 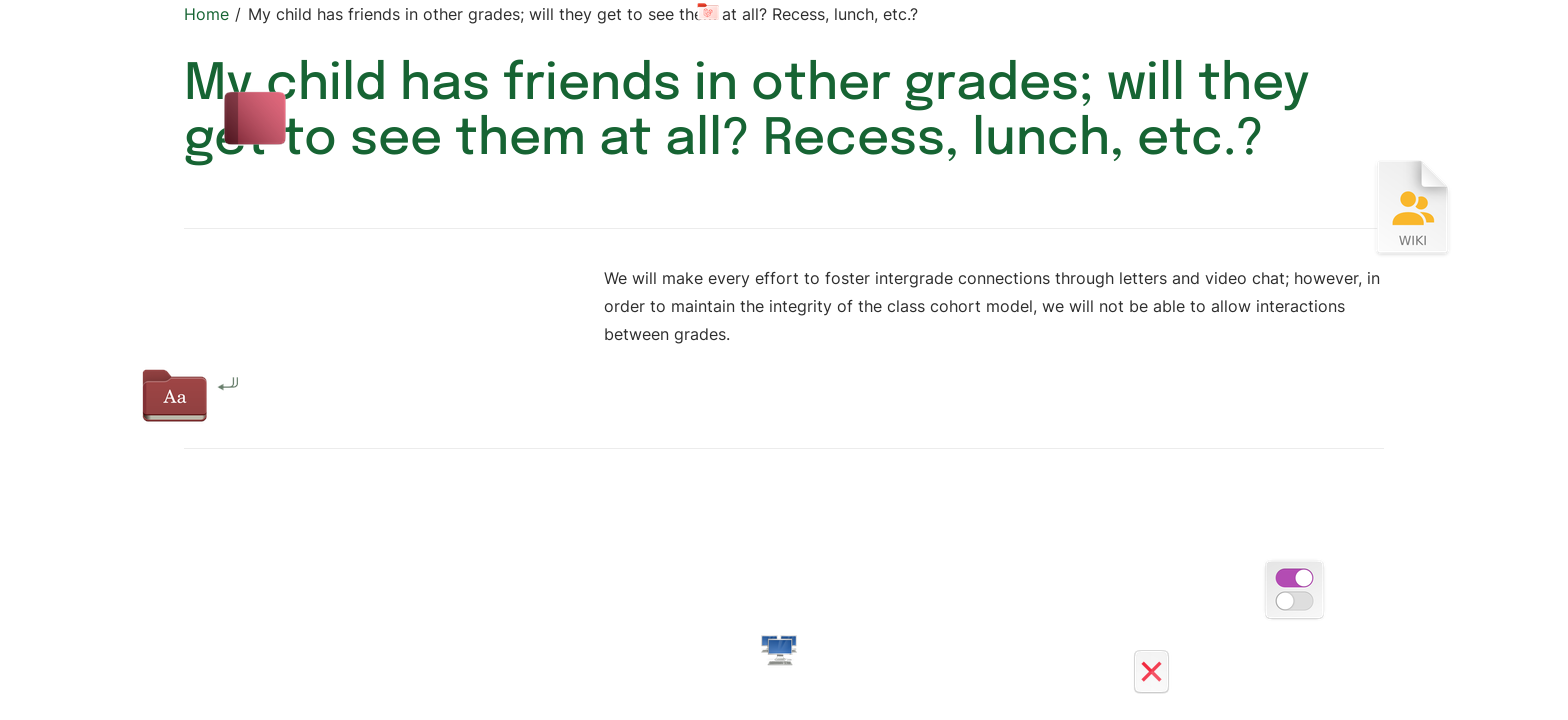 What do you see at coordinates (1151, 671) in the screenshot?
I see `a broken or invalid symbolic link file` at bounding box center [1151, 671].